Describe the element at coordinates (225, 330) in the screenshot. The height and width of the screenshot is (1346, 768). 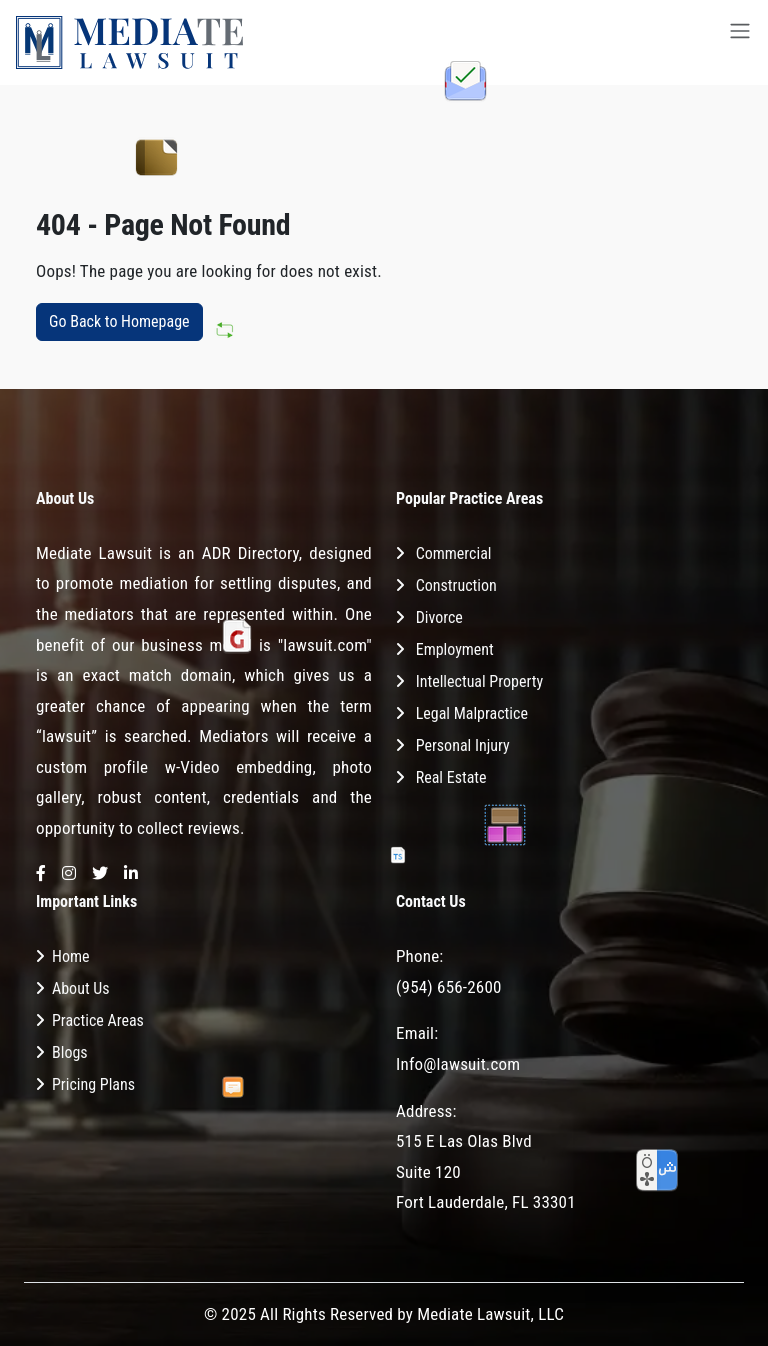
I see `sync incoming and outgoing mail` at that location.